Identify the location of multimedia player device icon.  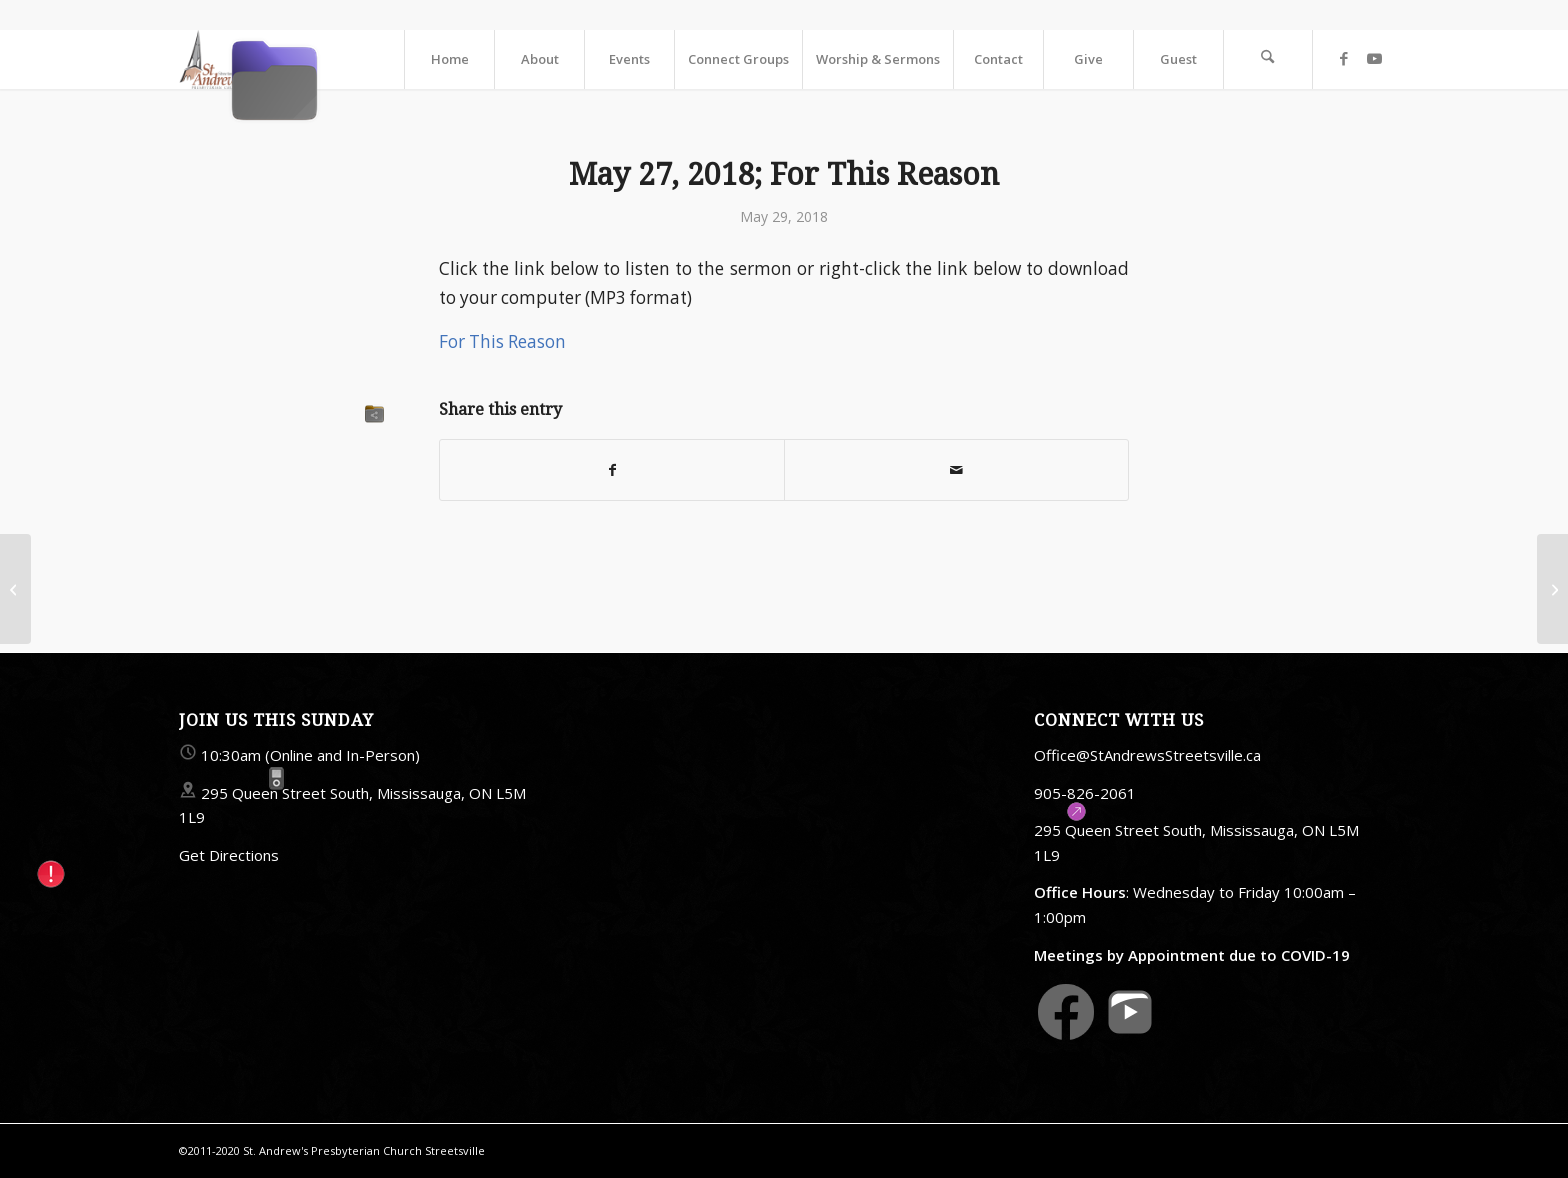
(276, 778).